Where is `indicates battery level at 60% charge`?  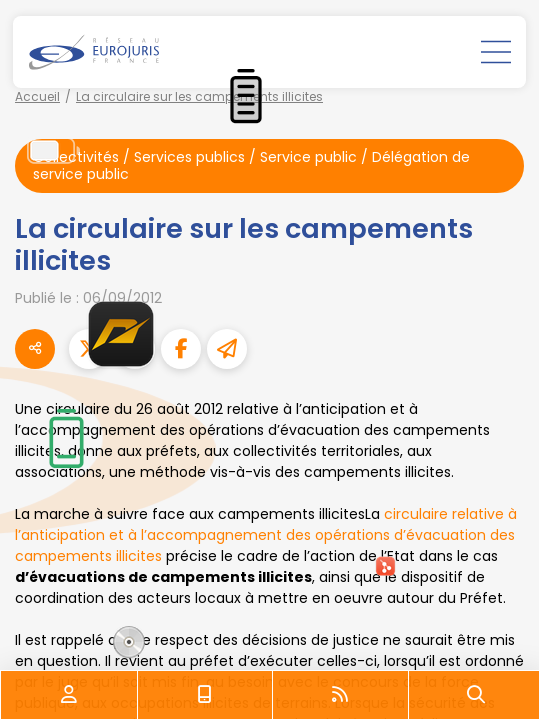
indicates battery level at 60% charge is located at coordinates (53, 150).